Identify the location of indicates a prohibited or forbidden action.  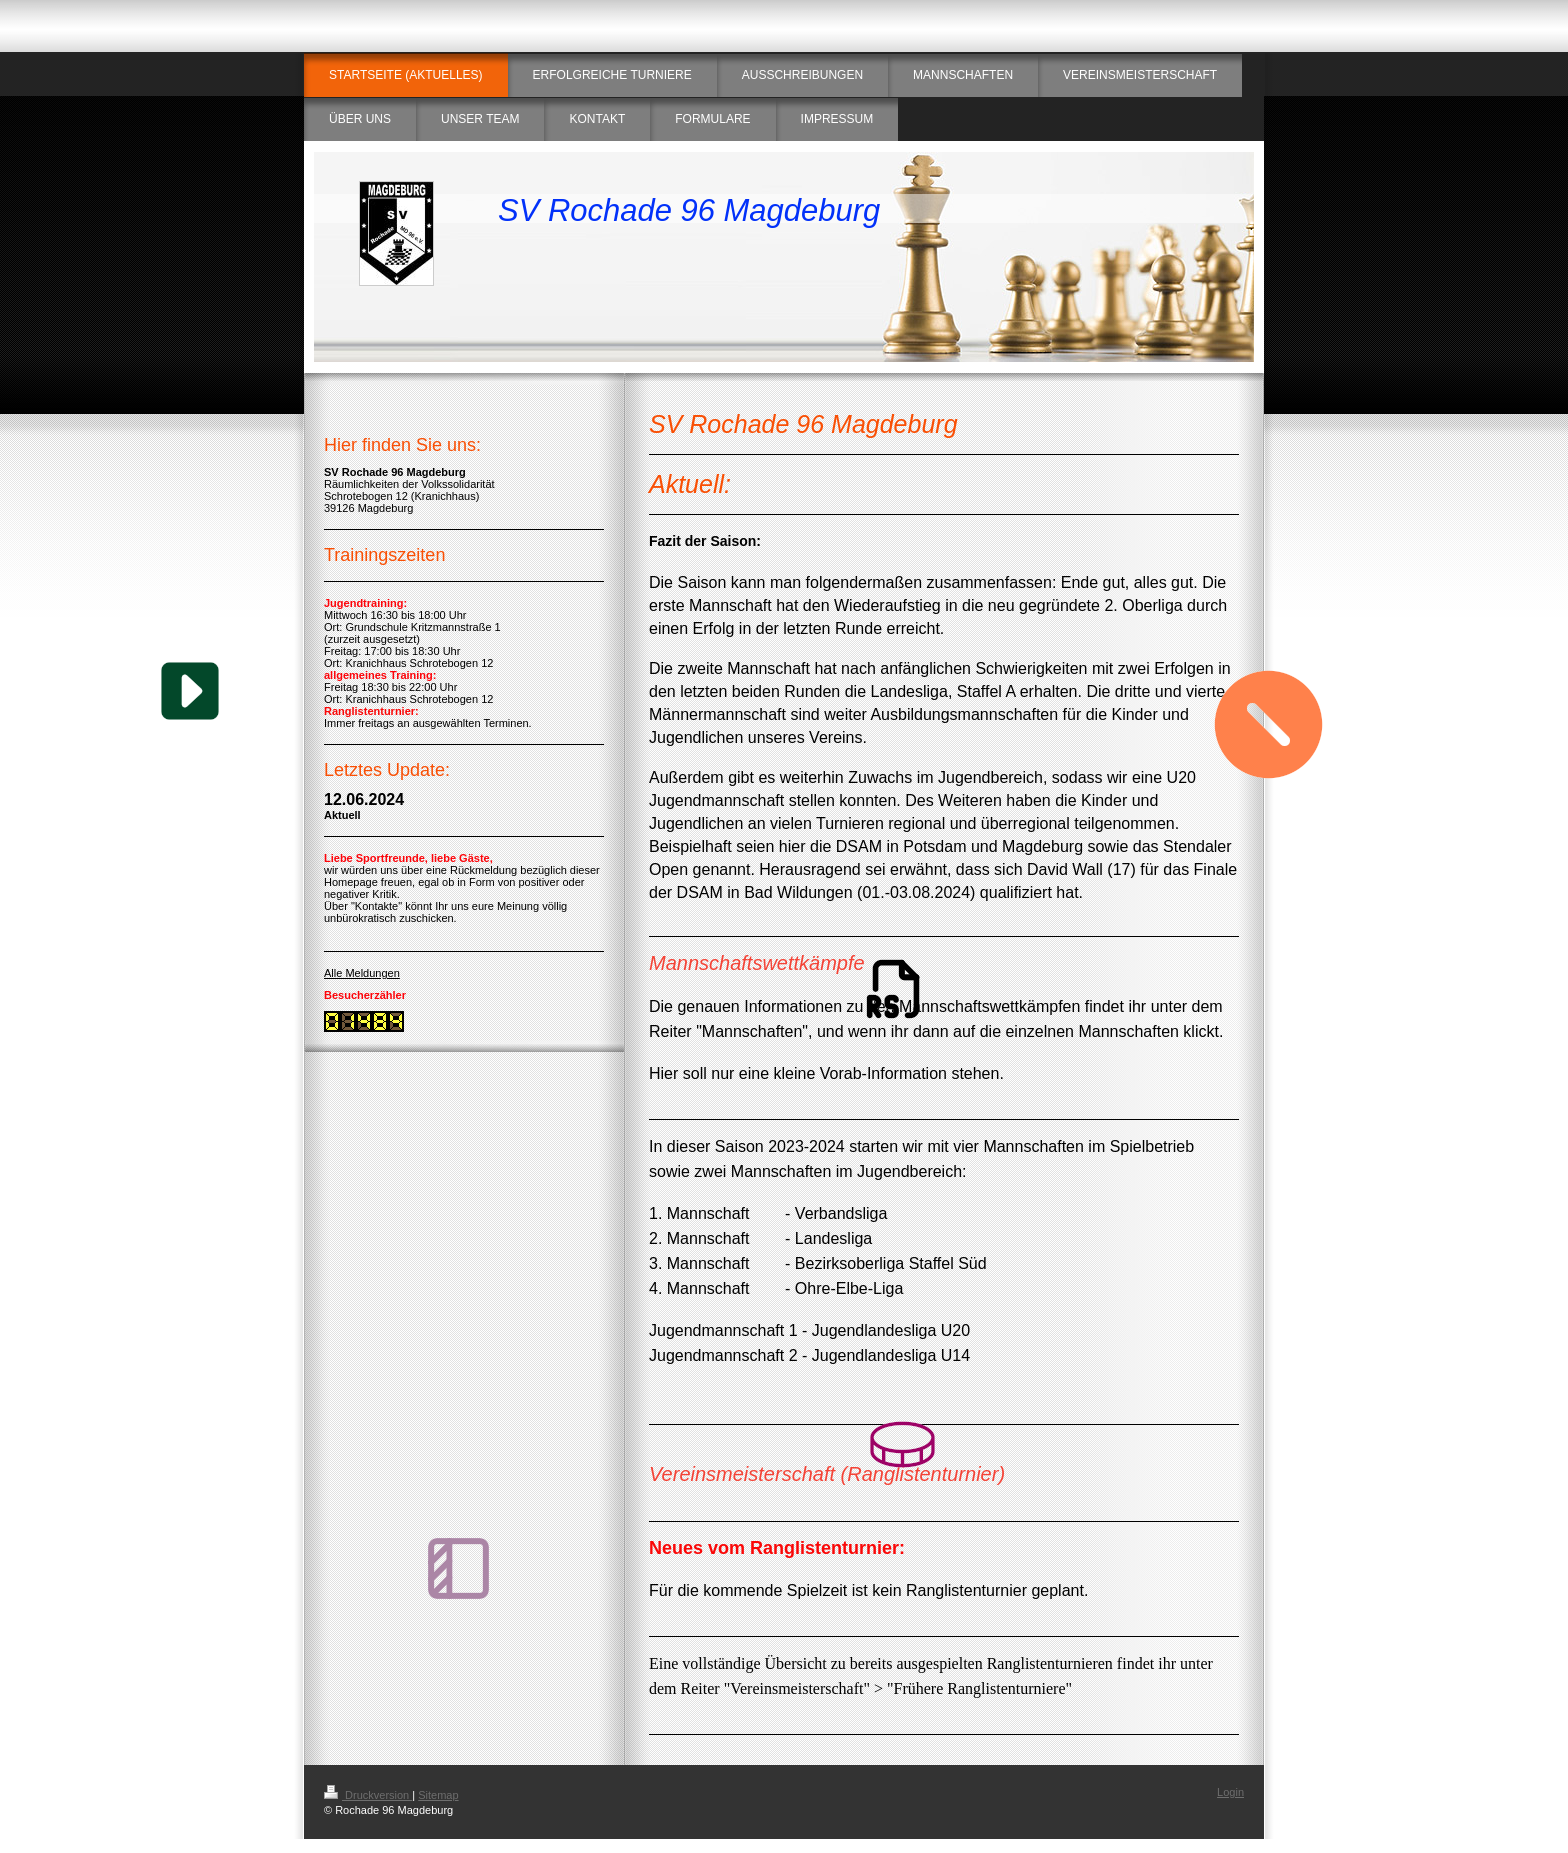
(1268, 724).